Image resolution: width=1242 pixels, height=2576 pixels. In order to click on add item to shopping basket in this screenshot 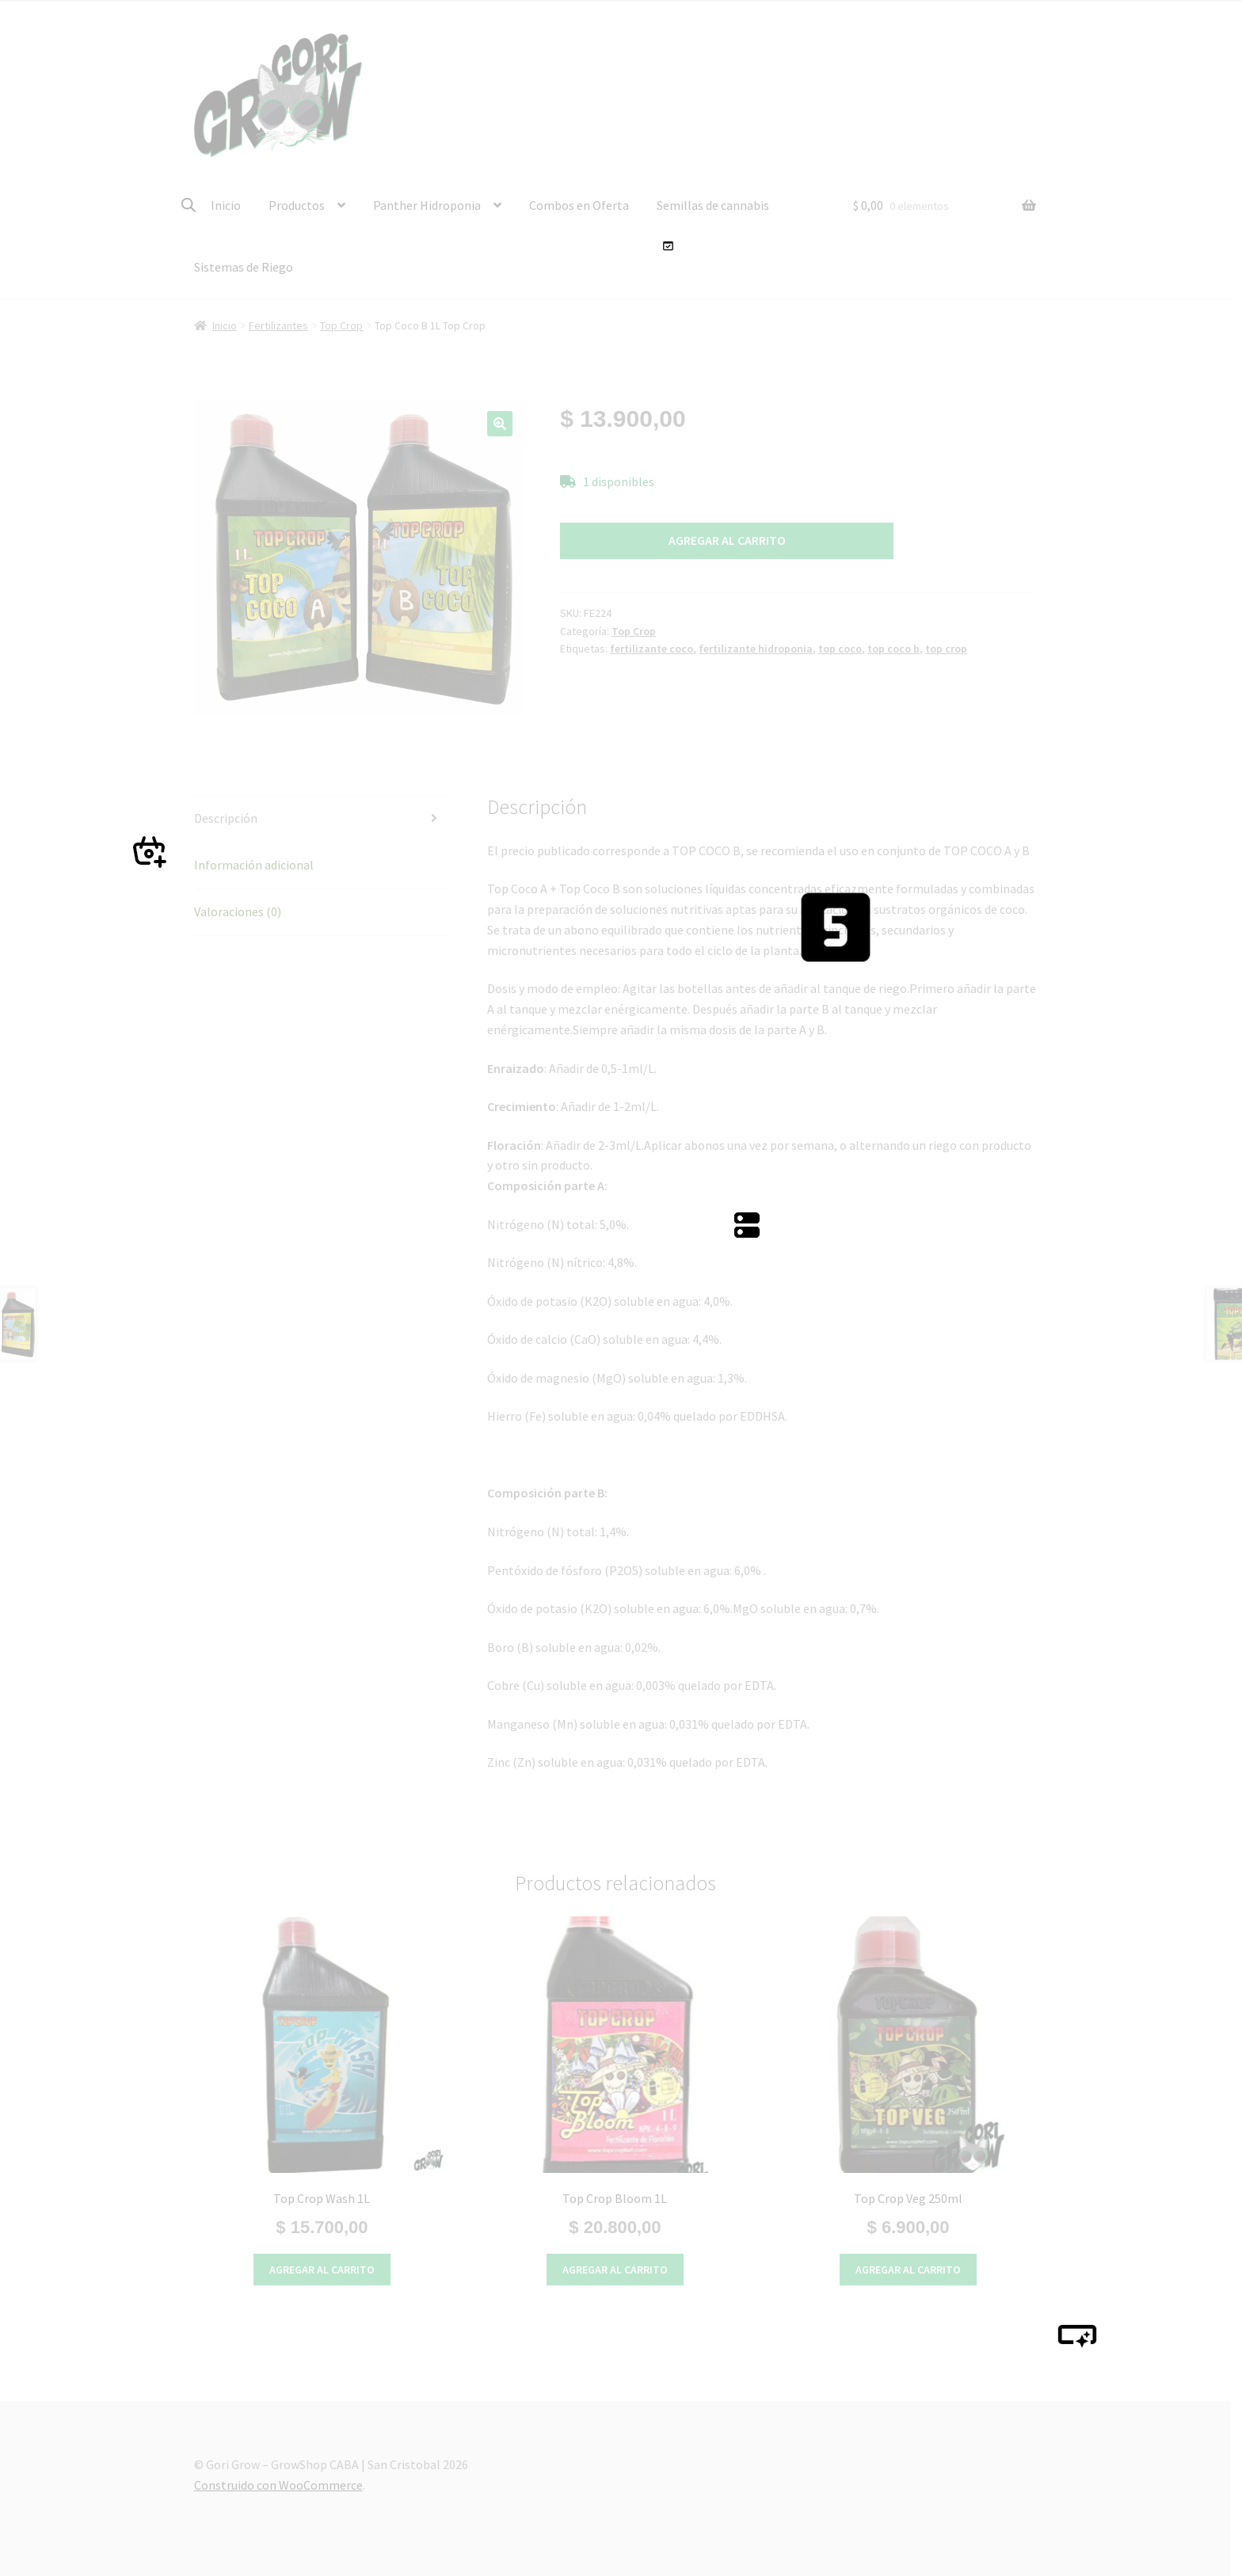, I will do `click(149, 850)`.